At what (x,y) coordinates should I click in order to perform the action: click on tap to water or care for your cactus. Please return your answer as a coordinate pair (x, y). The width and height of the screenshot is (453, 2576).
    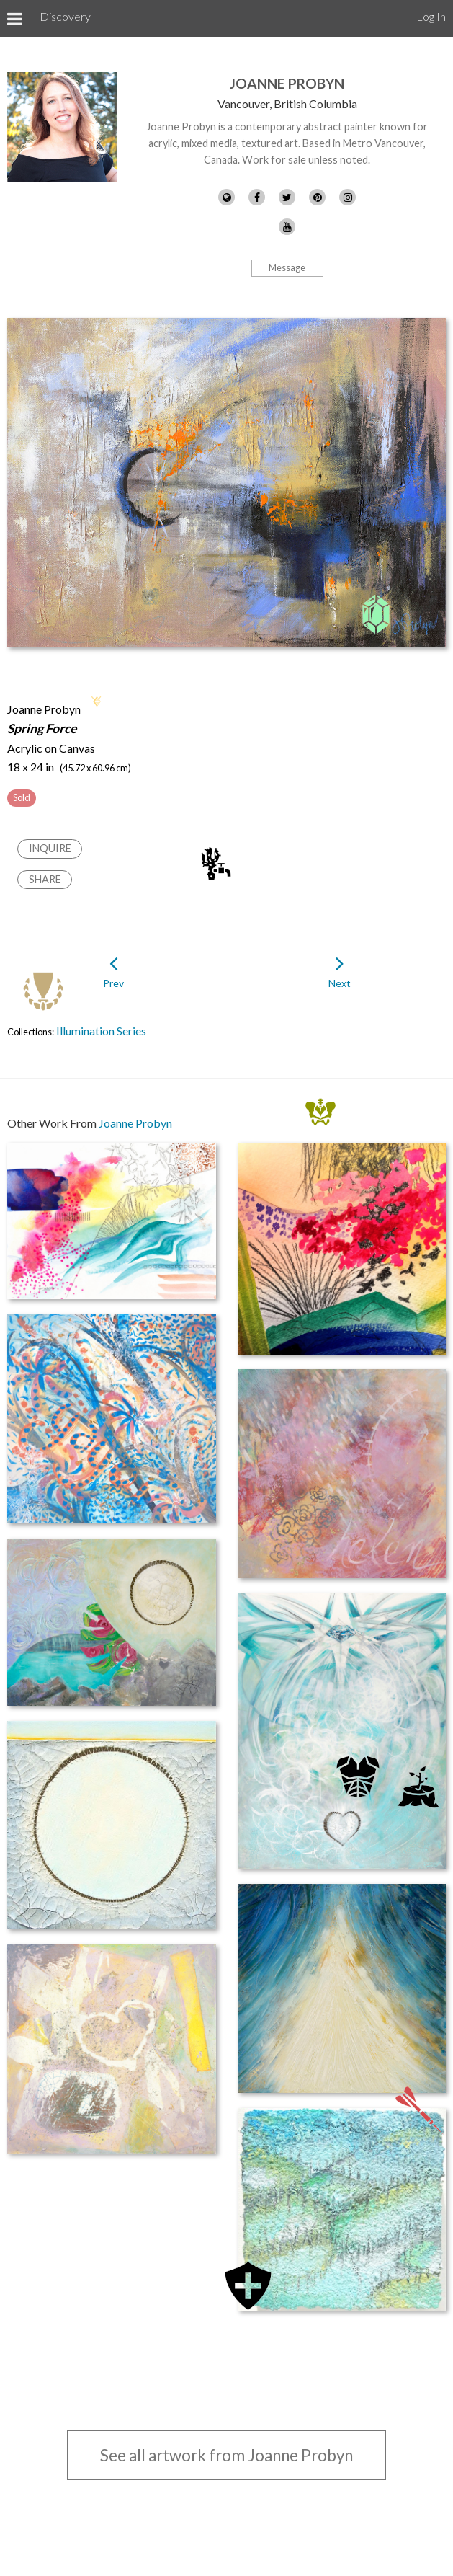
    Looking at the image, I should click on (216, 864).